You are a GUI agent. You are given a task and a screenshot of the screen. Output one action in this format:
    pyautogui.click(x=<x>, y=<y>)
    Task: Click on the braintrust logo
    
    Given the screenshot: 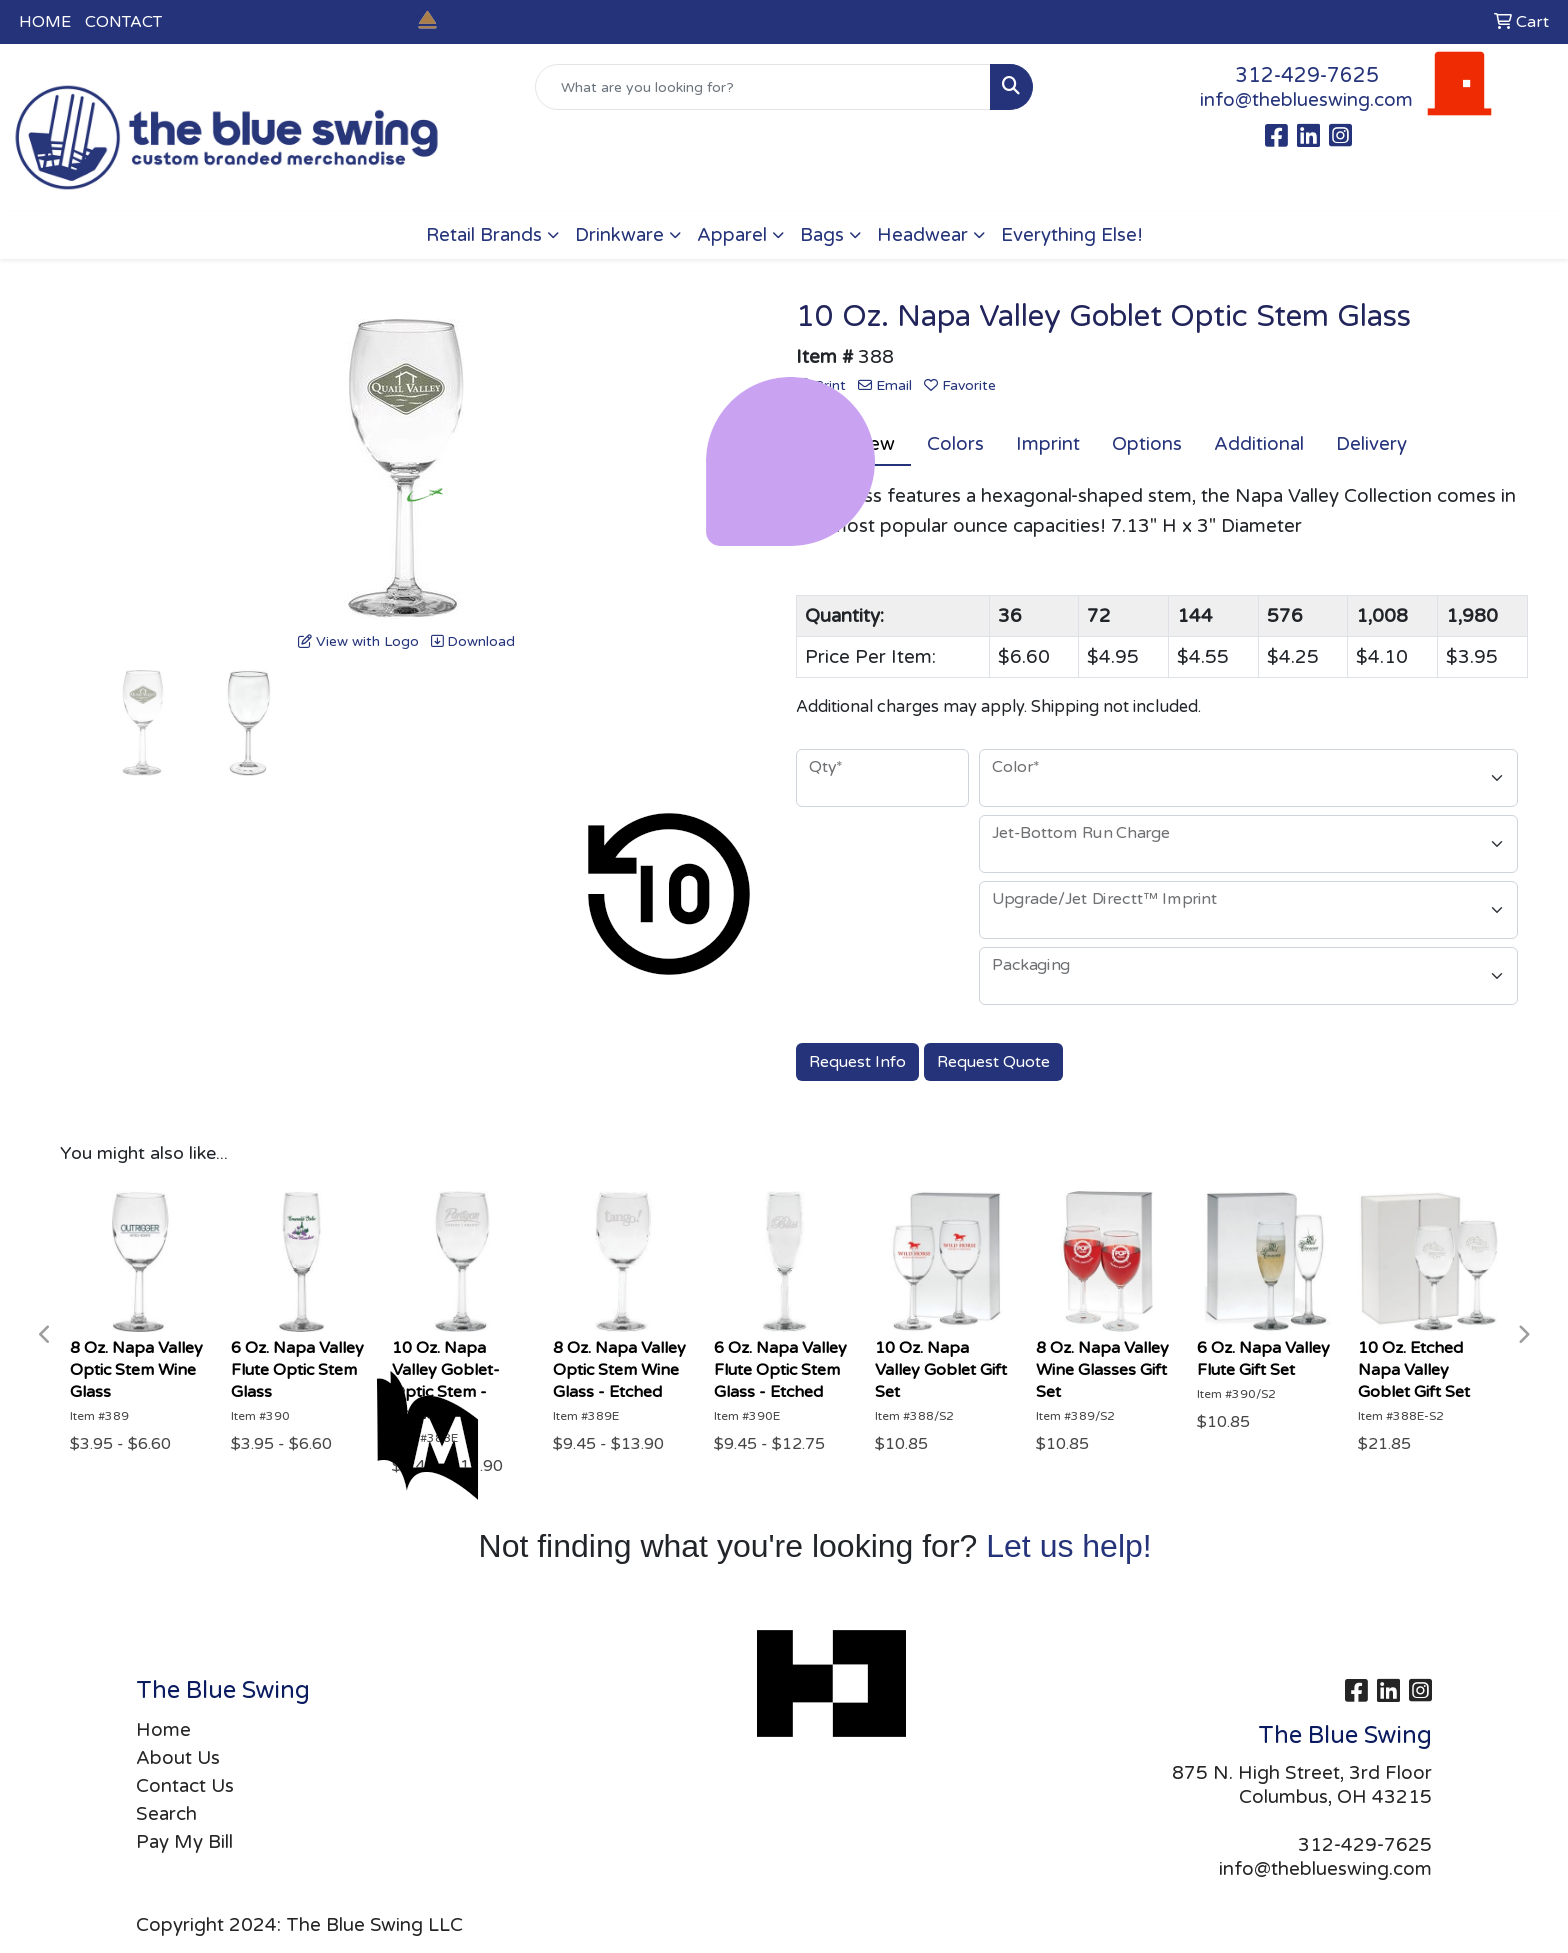 What is the action you would take?
    pyautogui.click(x=790, y=461)
    